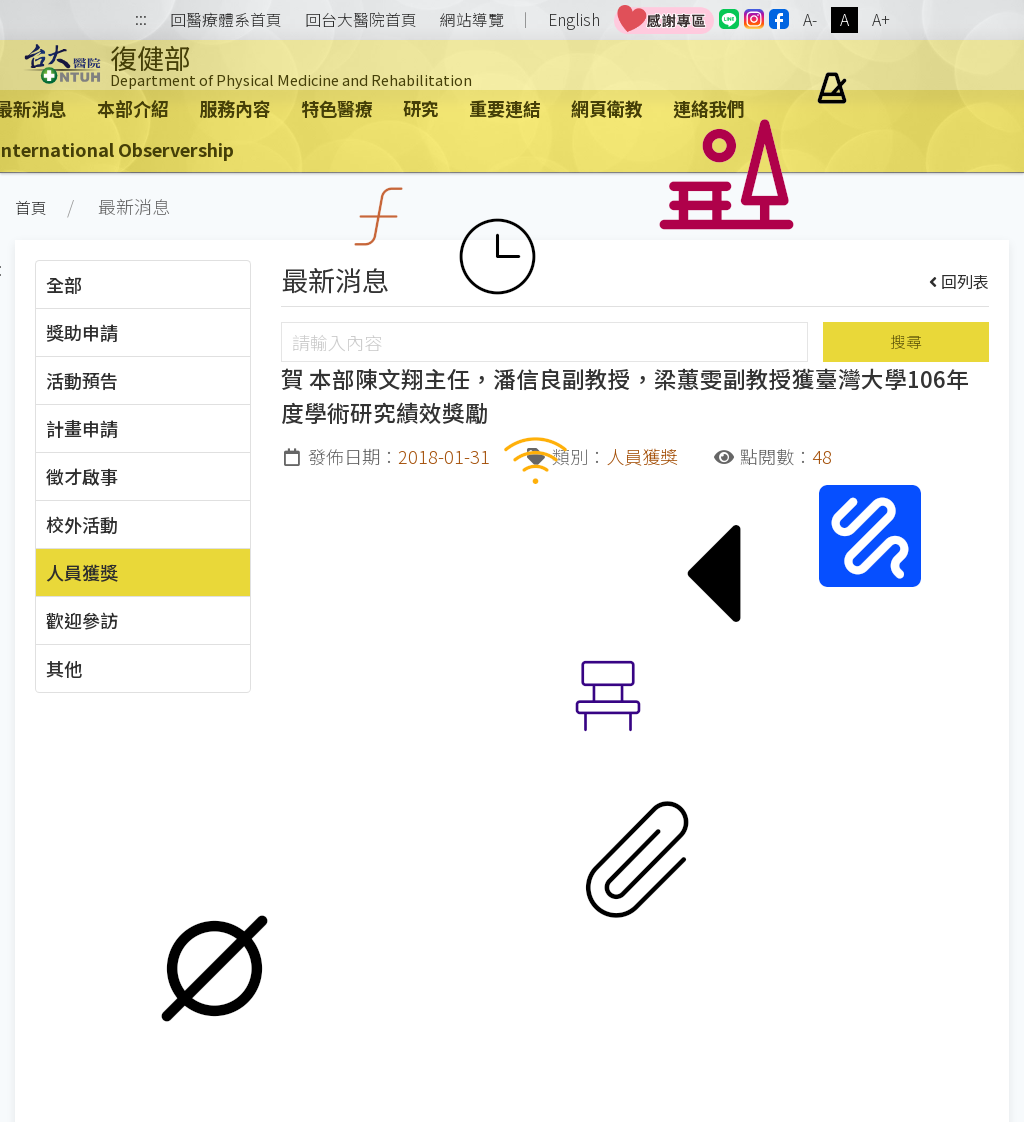 The width and height of the screenshot is (1024, 1122). I want to click on view current time, so click(497, 256).